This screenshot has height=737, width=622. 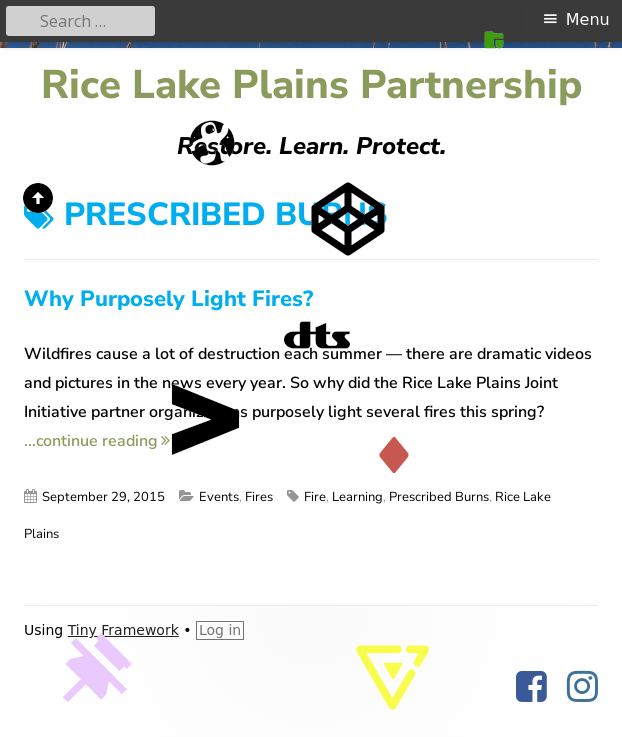 What do you see at coordinates (205, 419) in the screenshot?
I see `accenture company logo` at bounding box center [205, 419].